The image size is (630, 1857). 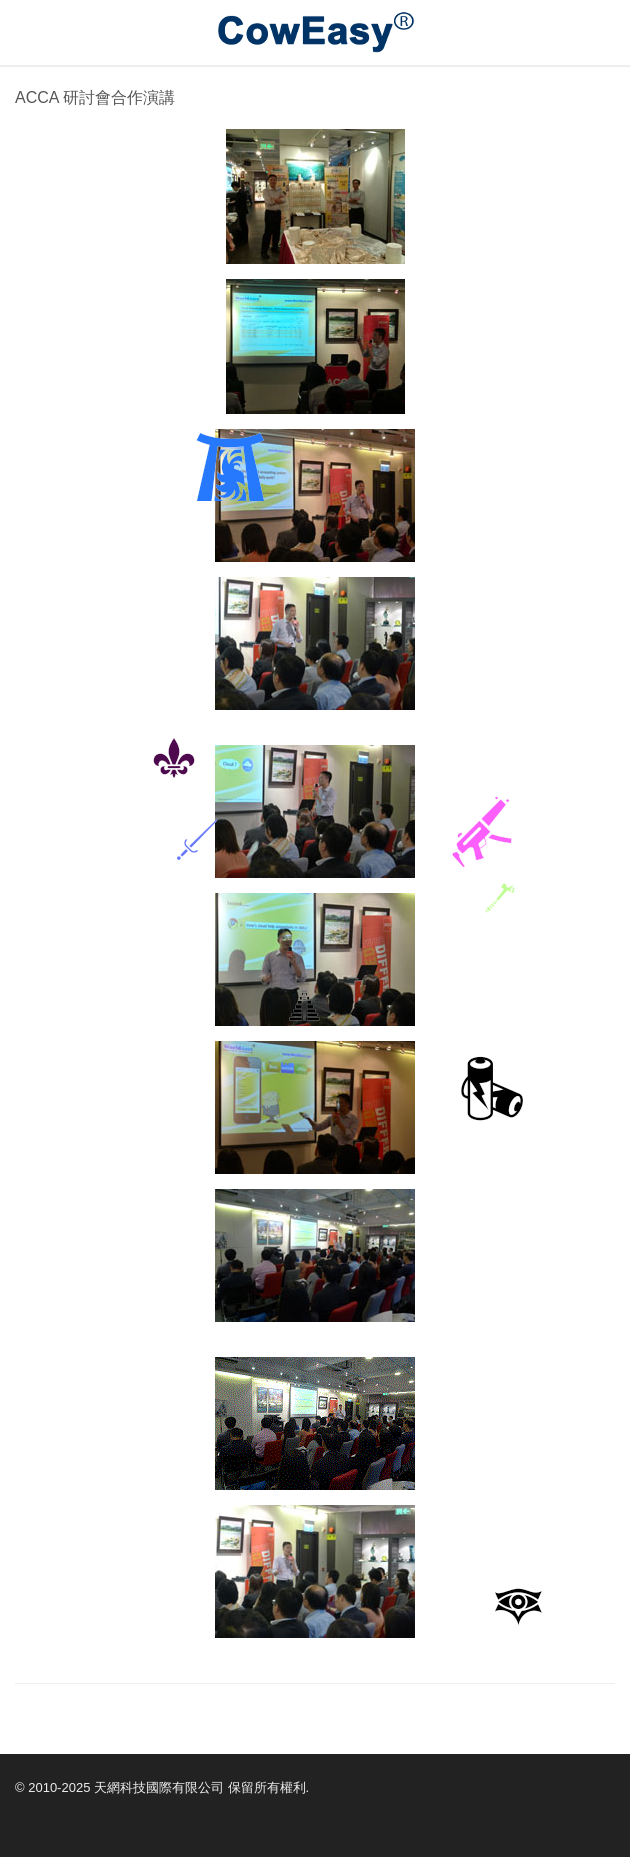 I want to click on select bone mace as equipped weapon, so click(x=500, y=898).